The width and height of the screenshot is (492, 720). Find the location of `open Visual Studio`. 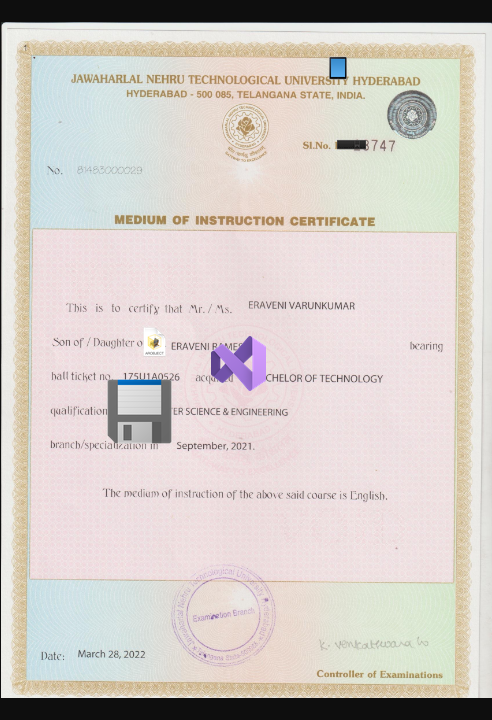

open Visual Studio is located at coordinates (238, 363).